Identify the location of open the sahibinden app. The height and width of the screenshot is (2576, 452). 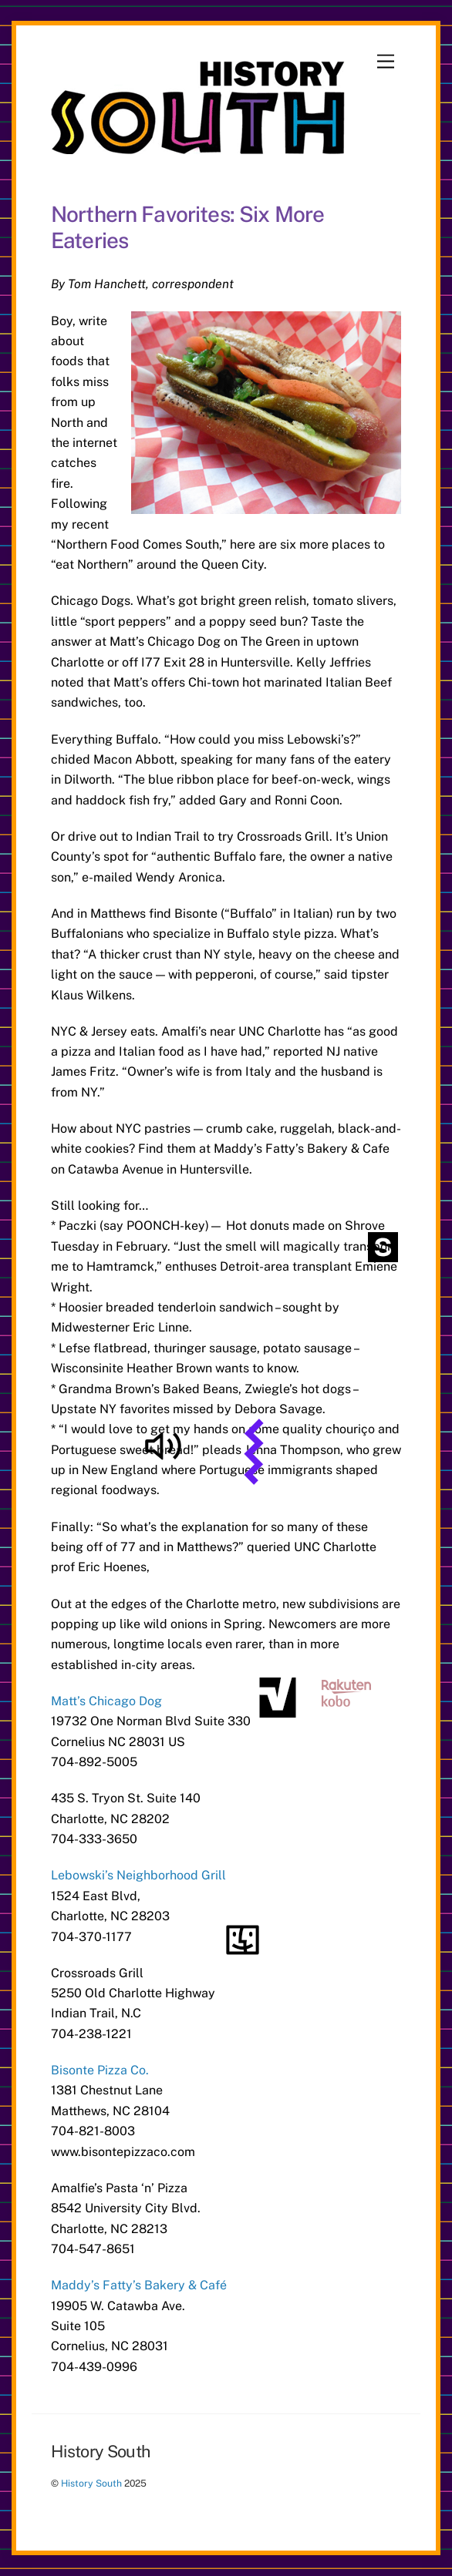
(383, 1247).